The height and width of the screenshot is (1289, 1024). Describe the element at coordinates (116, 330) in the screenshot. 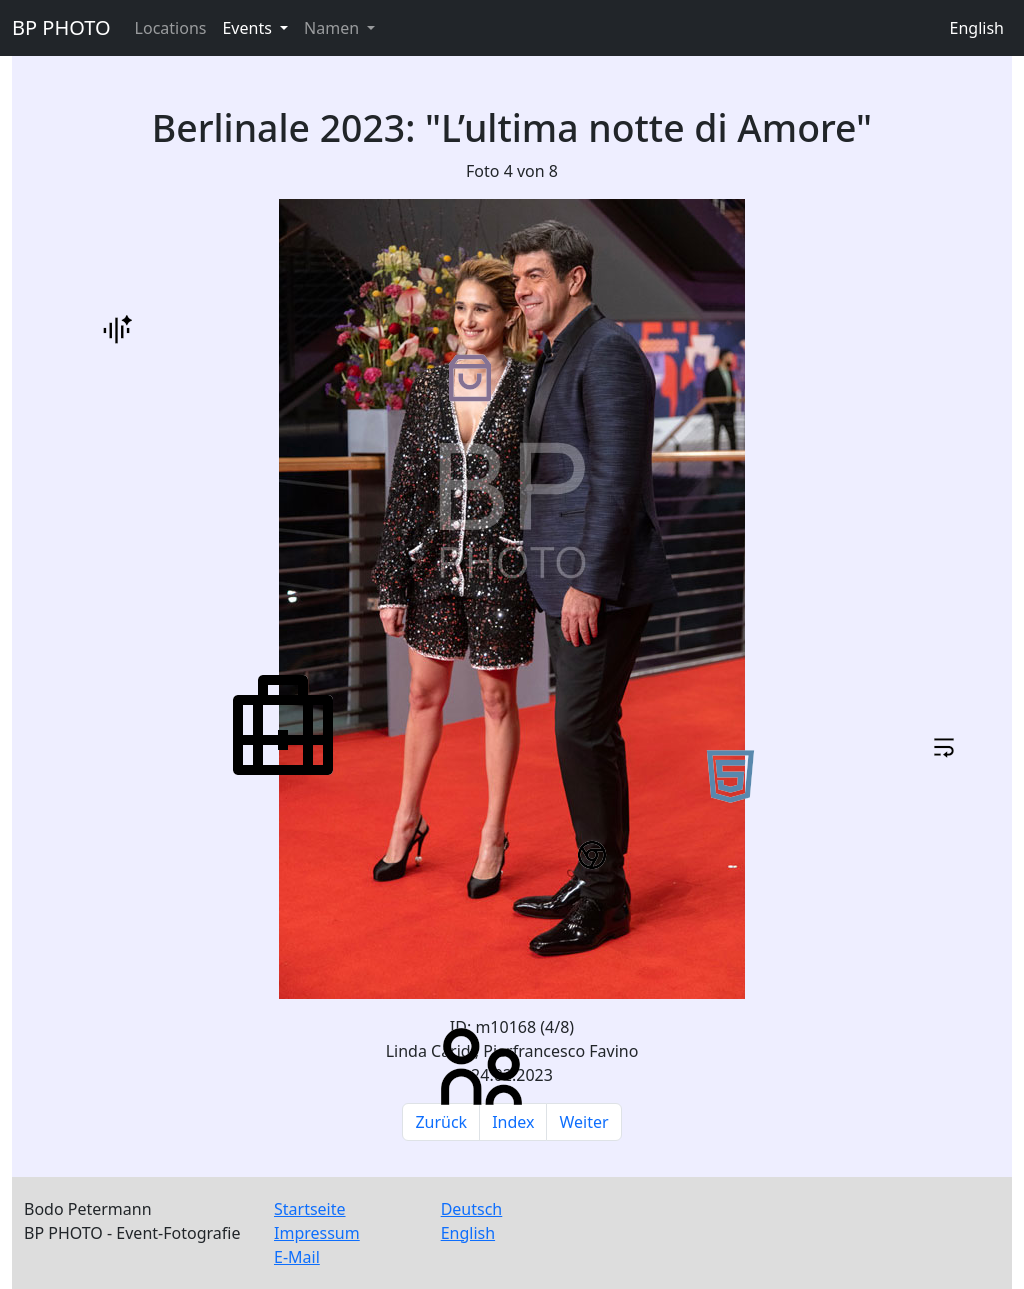

I see `activate AI voice assistant` at that location.